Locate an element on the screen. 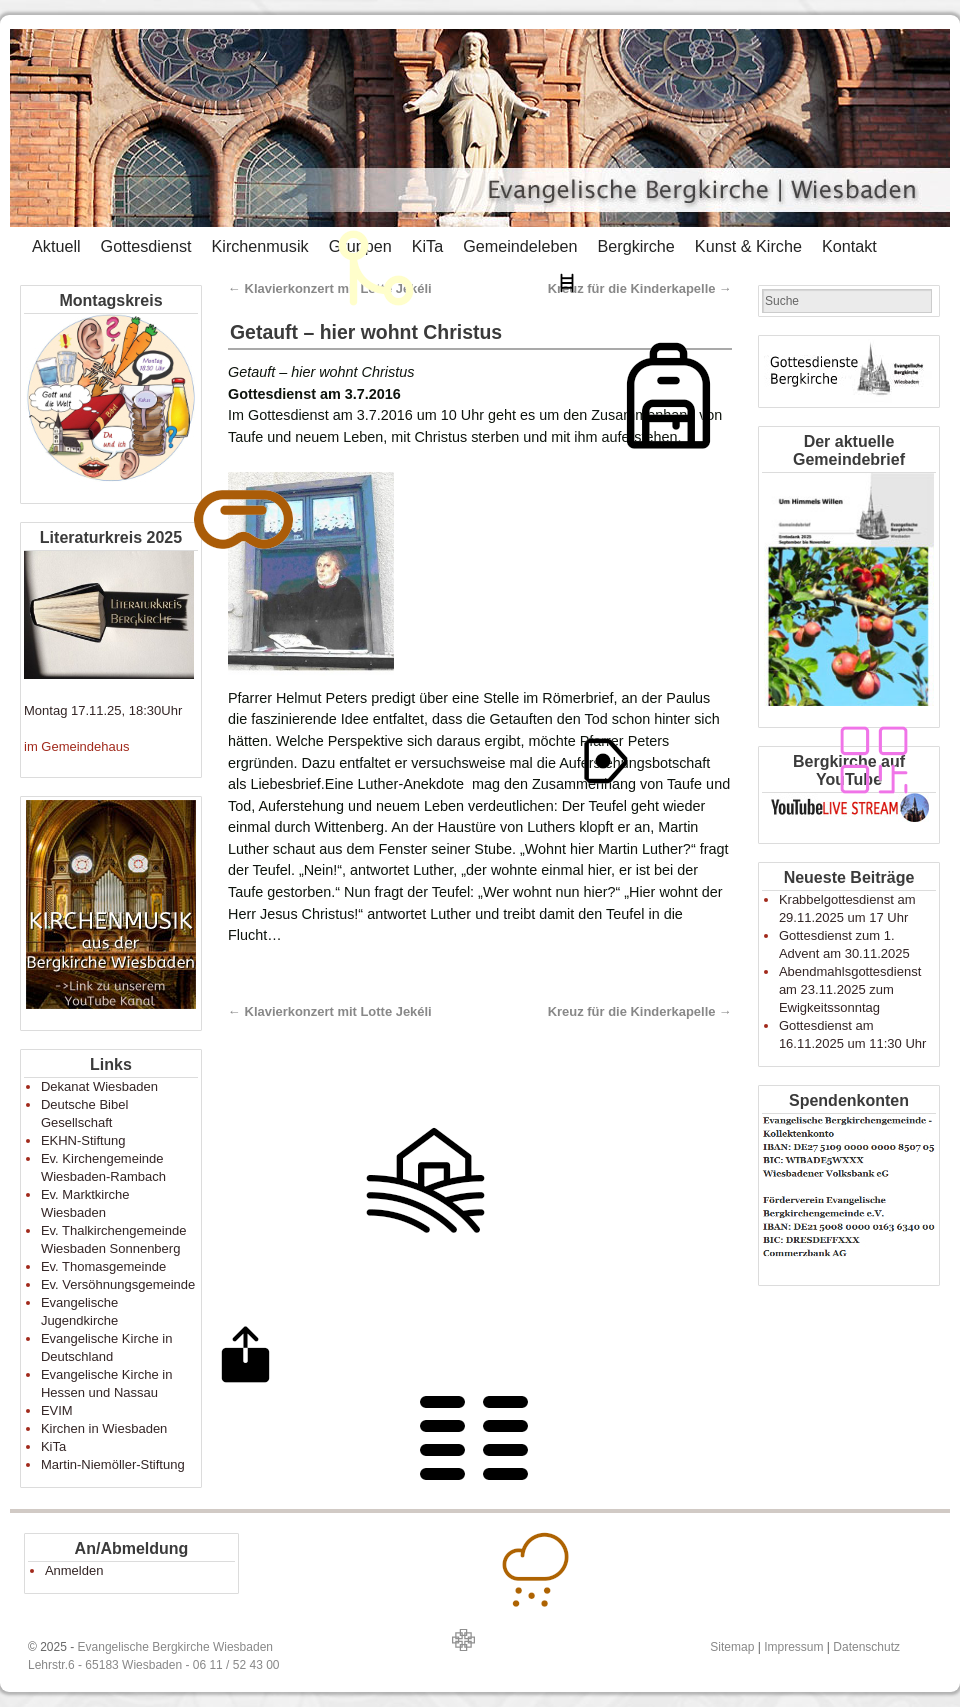 The image size is (960, 1707). access virtual reality or immersive mode is located at coordinates (243, 519).